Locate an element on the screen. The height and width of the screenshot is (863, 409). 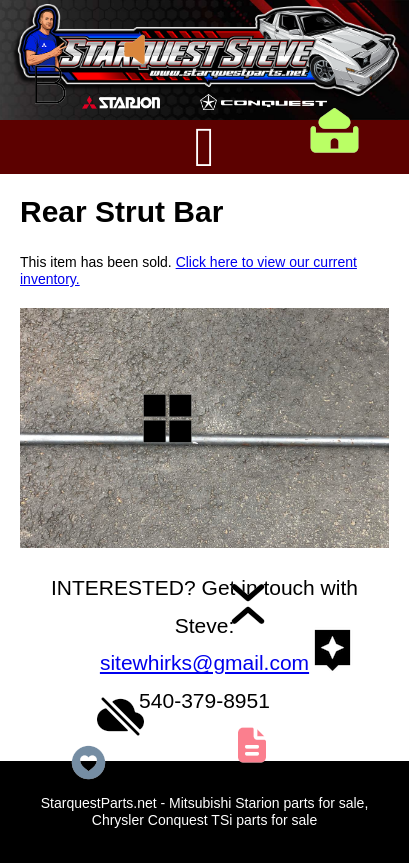
find nearby mosques is located at coordinates (334, 131).